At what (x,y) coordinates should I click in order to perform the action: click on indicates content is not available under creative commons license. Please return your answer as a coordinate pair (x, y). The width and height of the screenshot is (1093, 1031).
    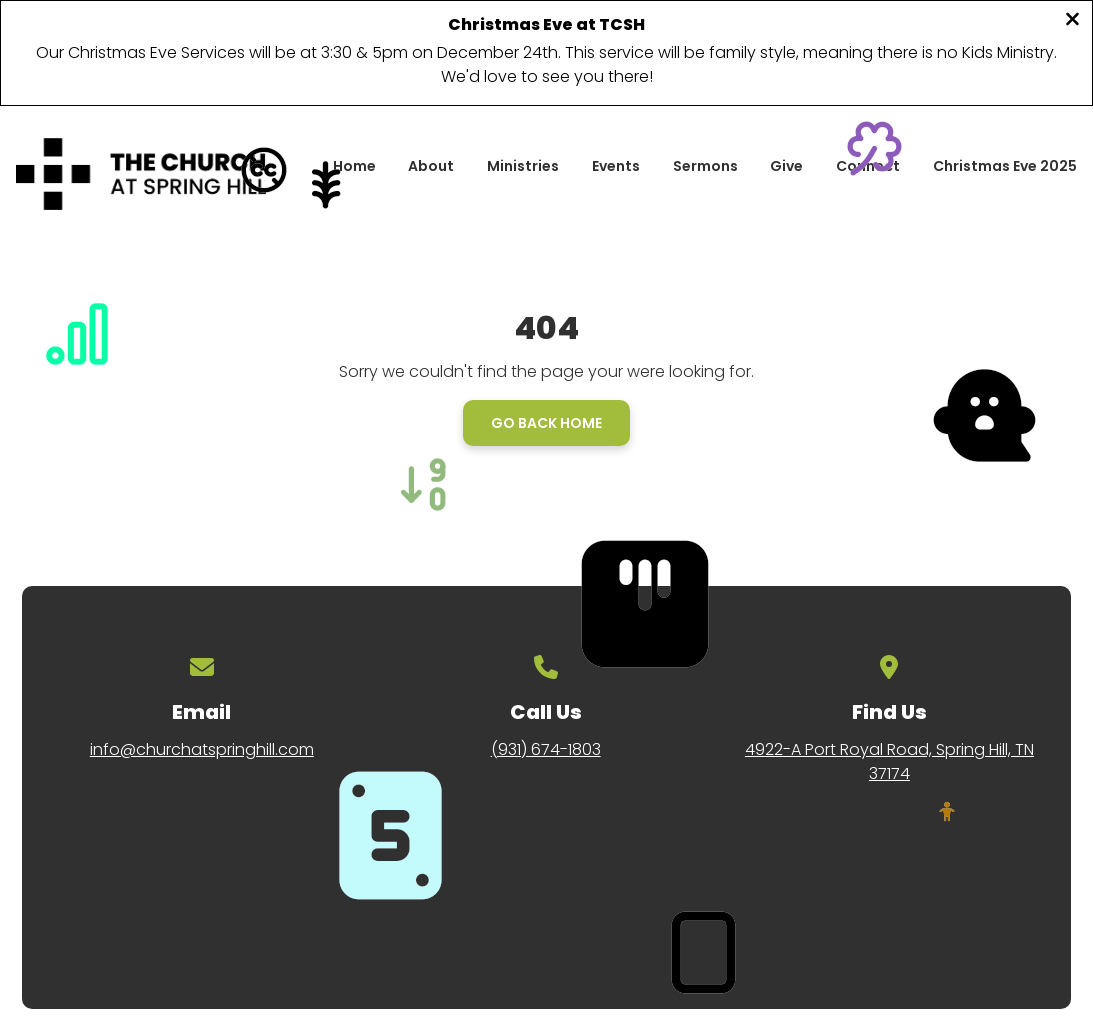
    Looking at the image, I should click on (264, 170).